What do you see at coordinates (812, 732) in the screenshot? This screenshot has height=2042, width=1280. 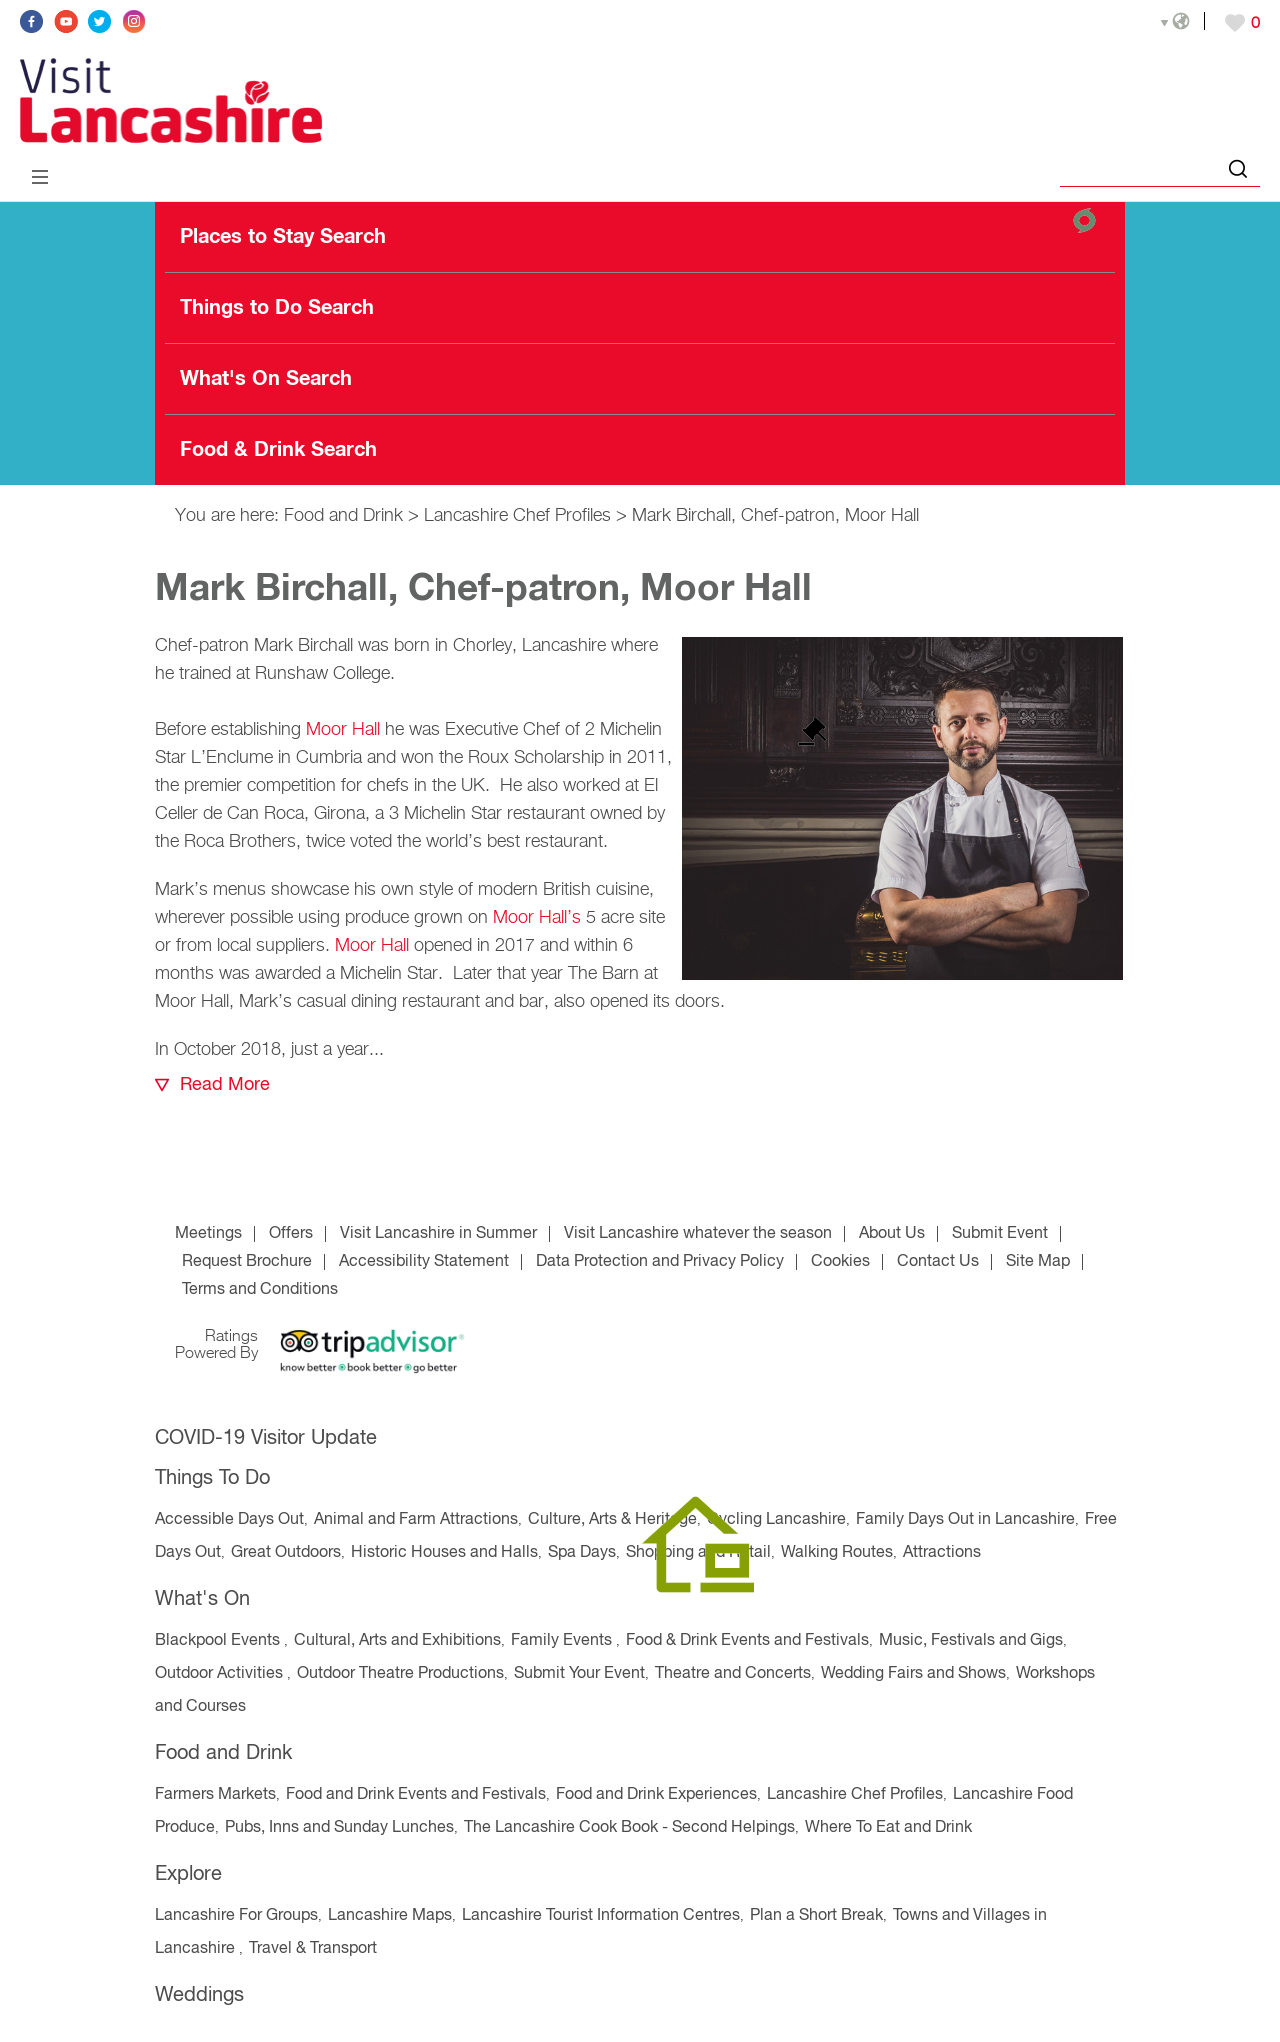 I see `place a bid on an auction item` at bounding box center [812, 732].